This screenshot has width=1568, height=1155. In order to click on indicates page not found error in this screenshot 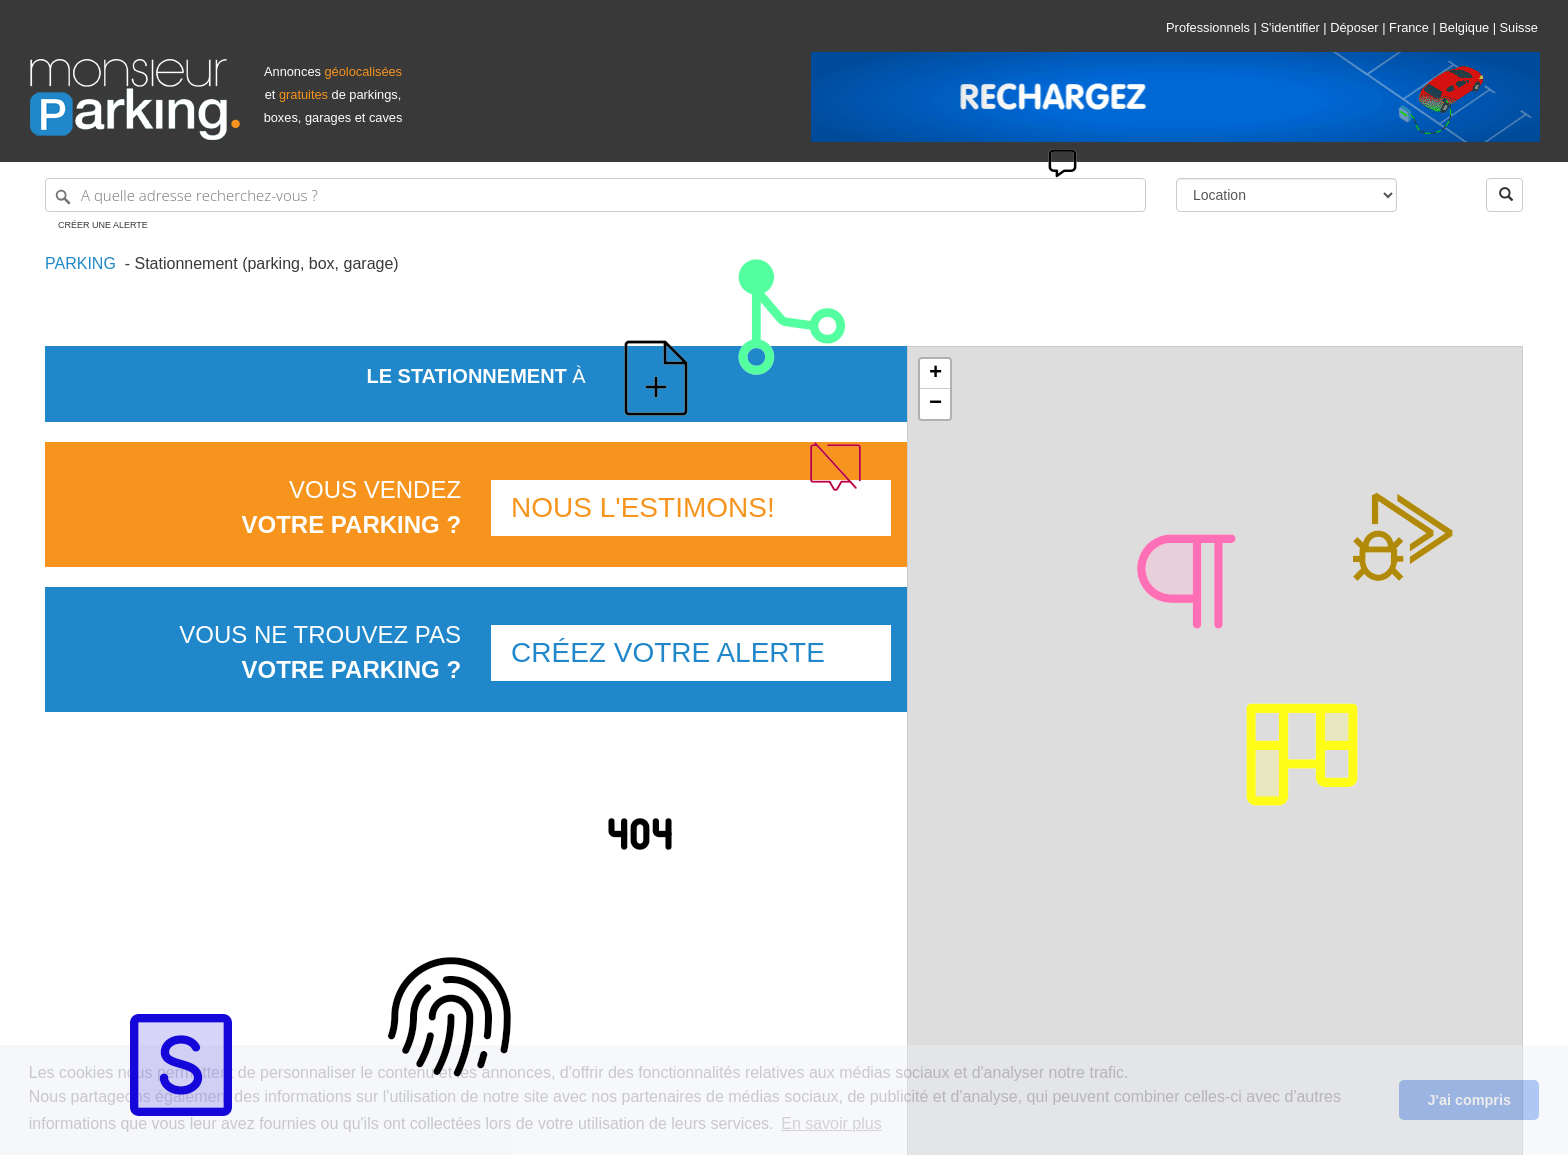, I will do `click(640, 834)`.